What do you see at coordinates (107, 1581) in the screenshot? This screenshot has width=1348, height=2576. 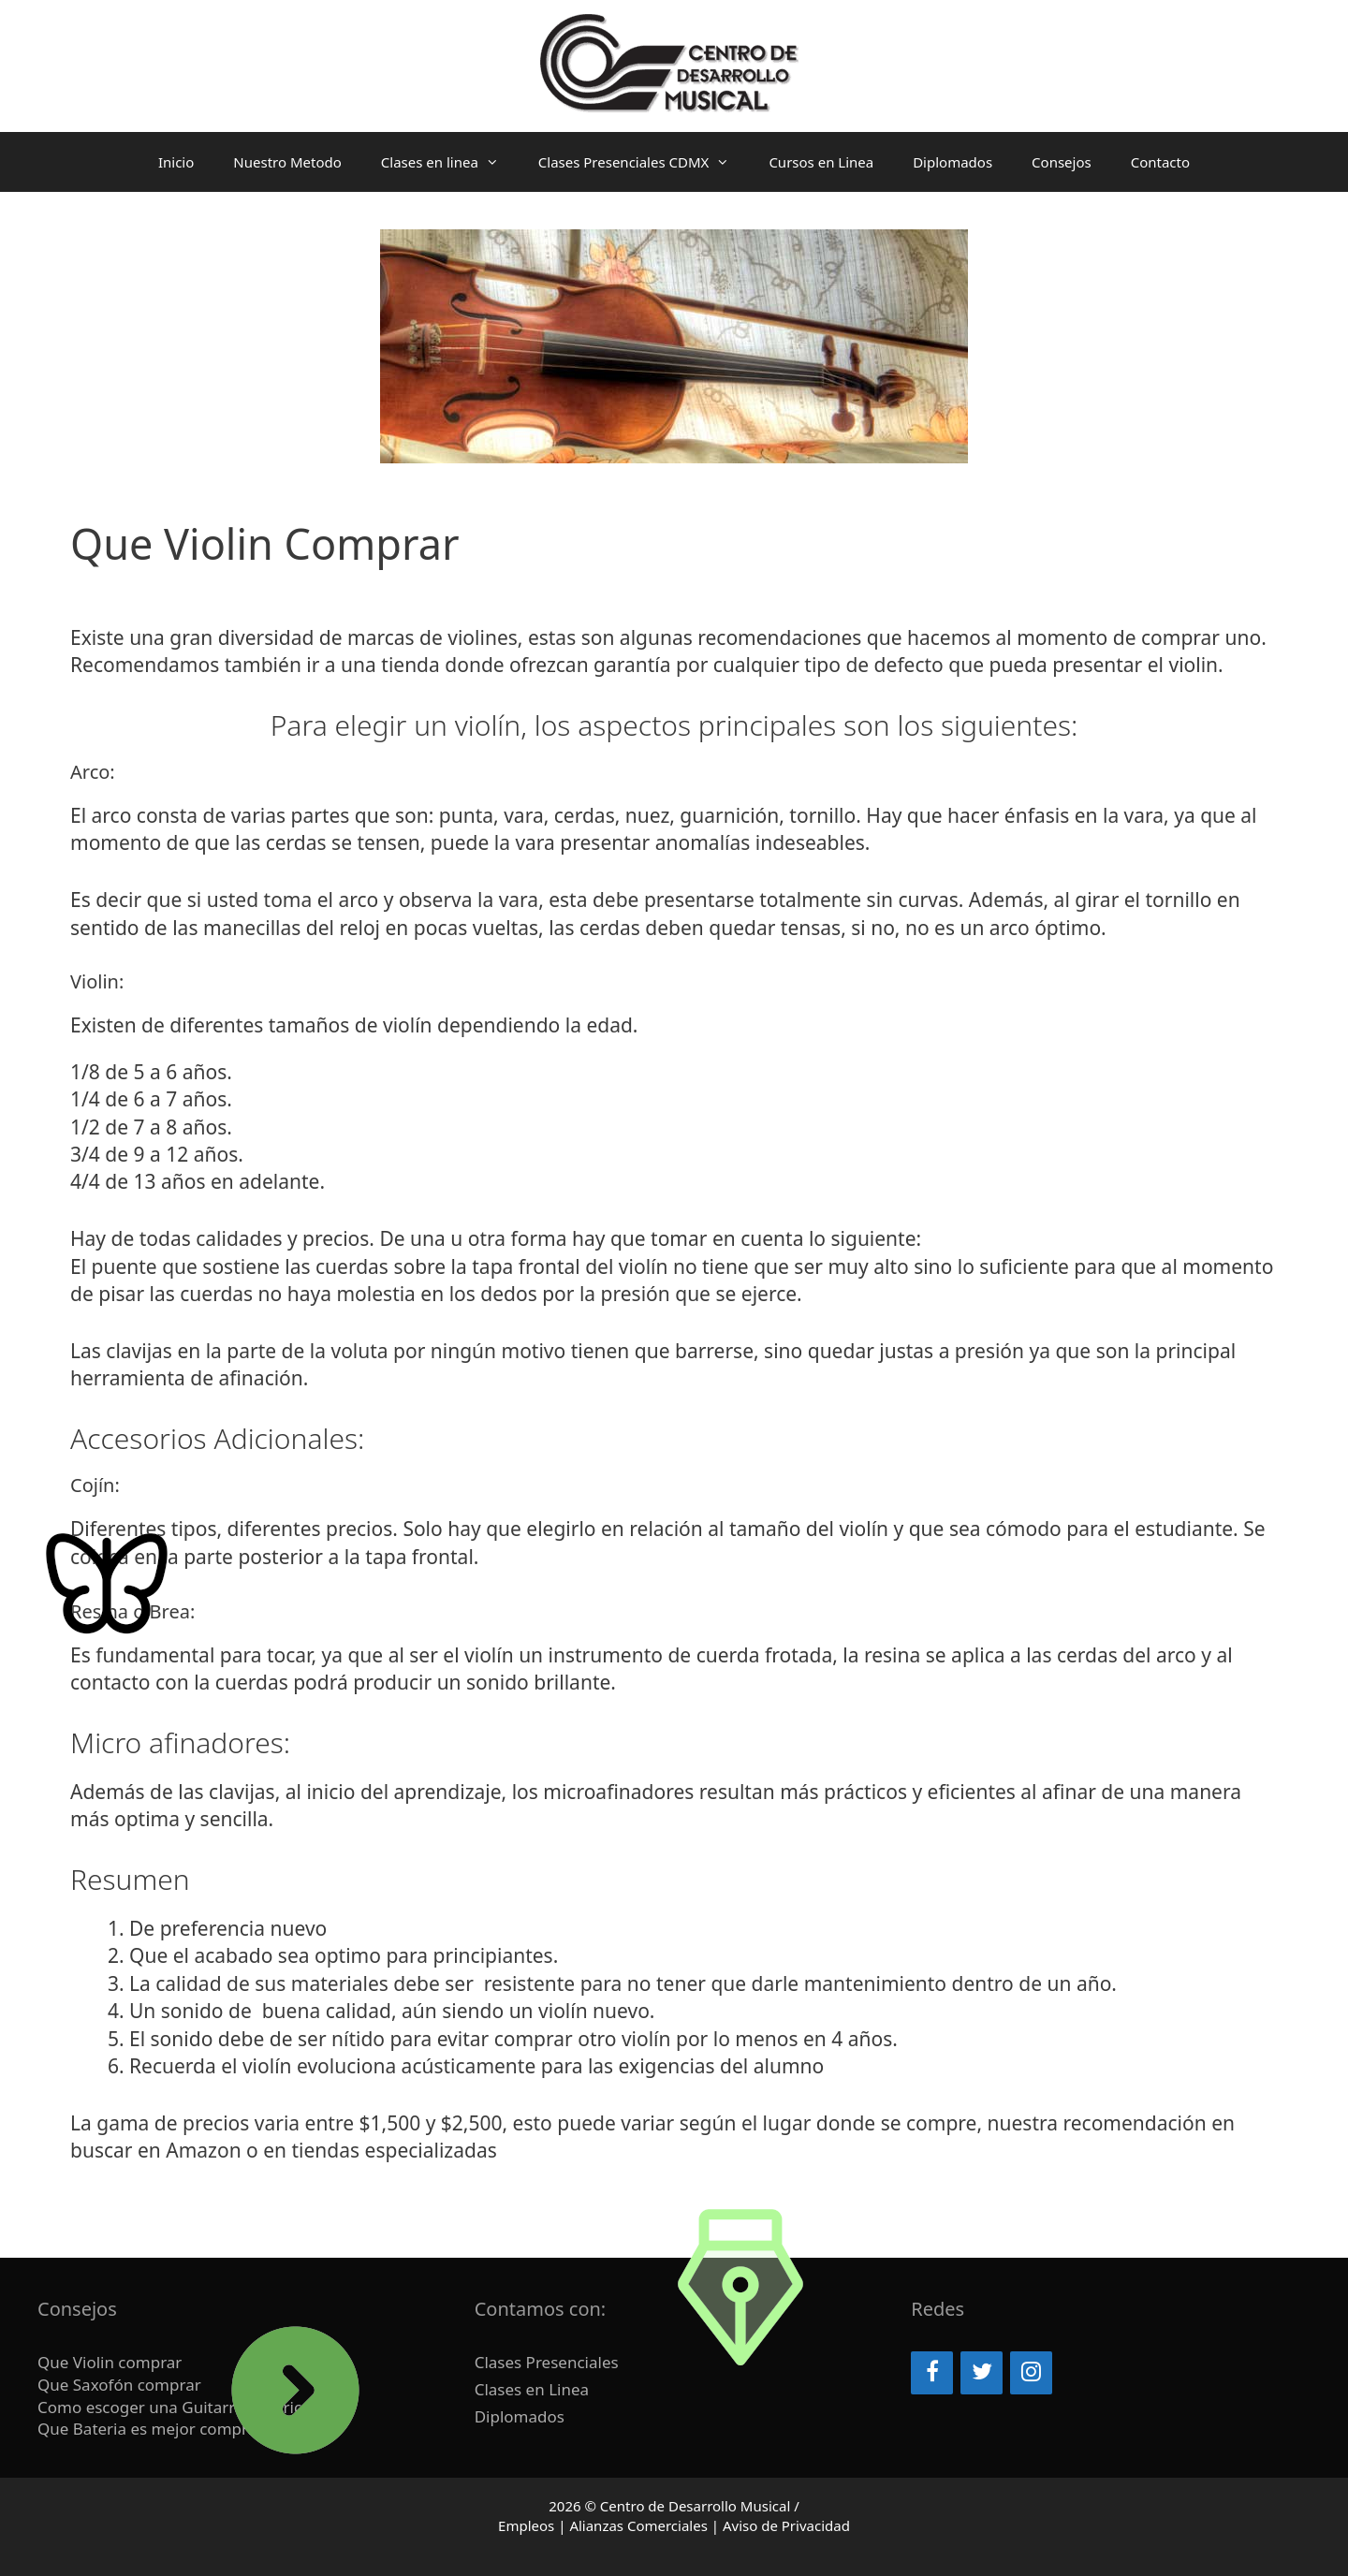 I see `indicates a nature or wildlife category` at bounding box center [107, 1581].